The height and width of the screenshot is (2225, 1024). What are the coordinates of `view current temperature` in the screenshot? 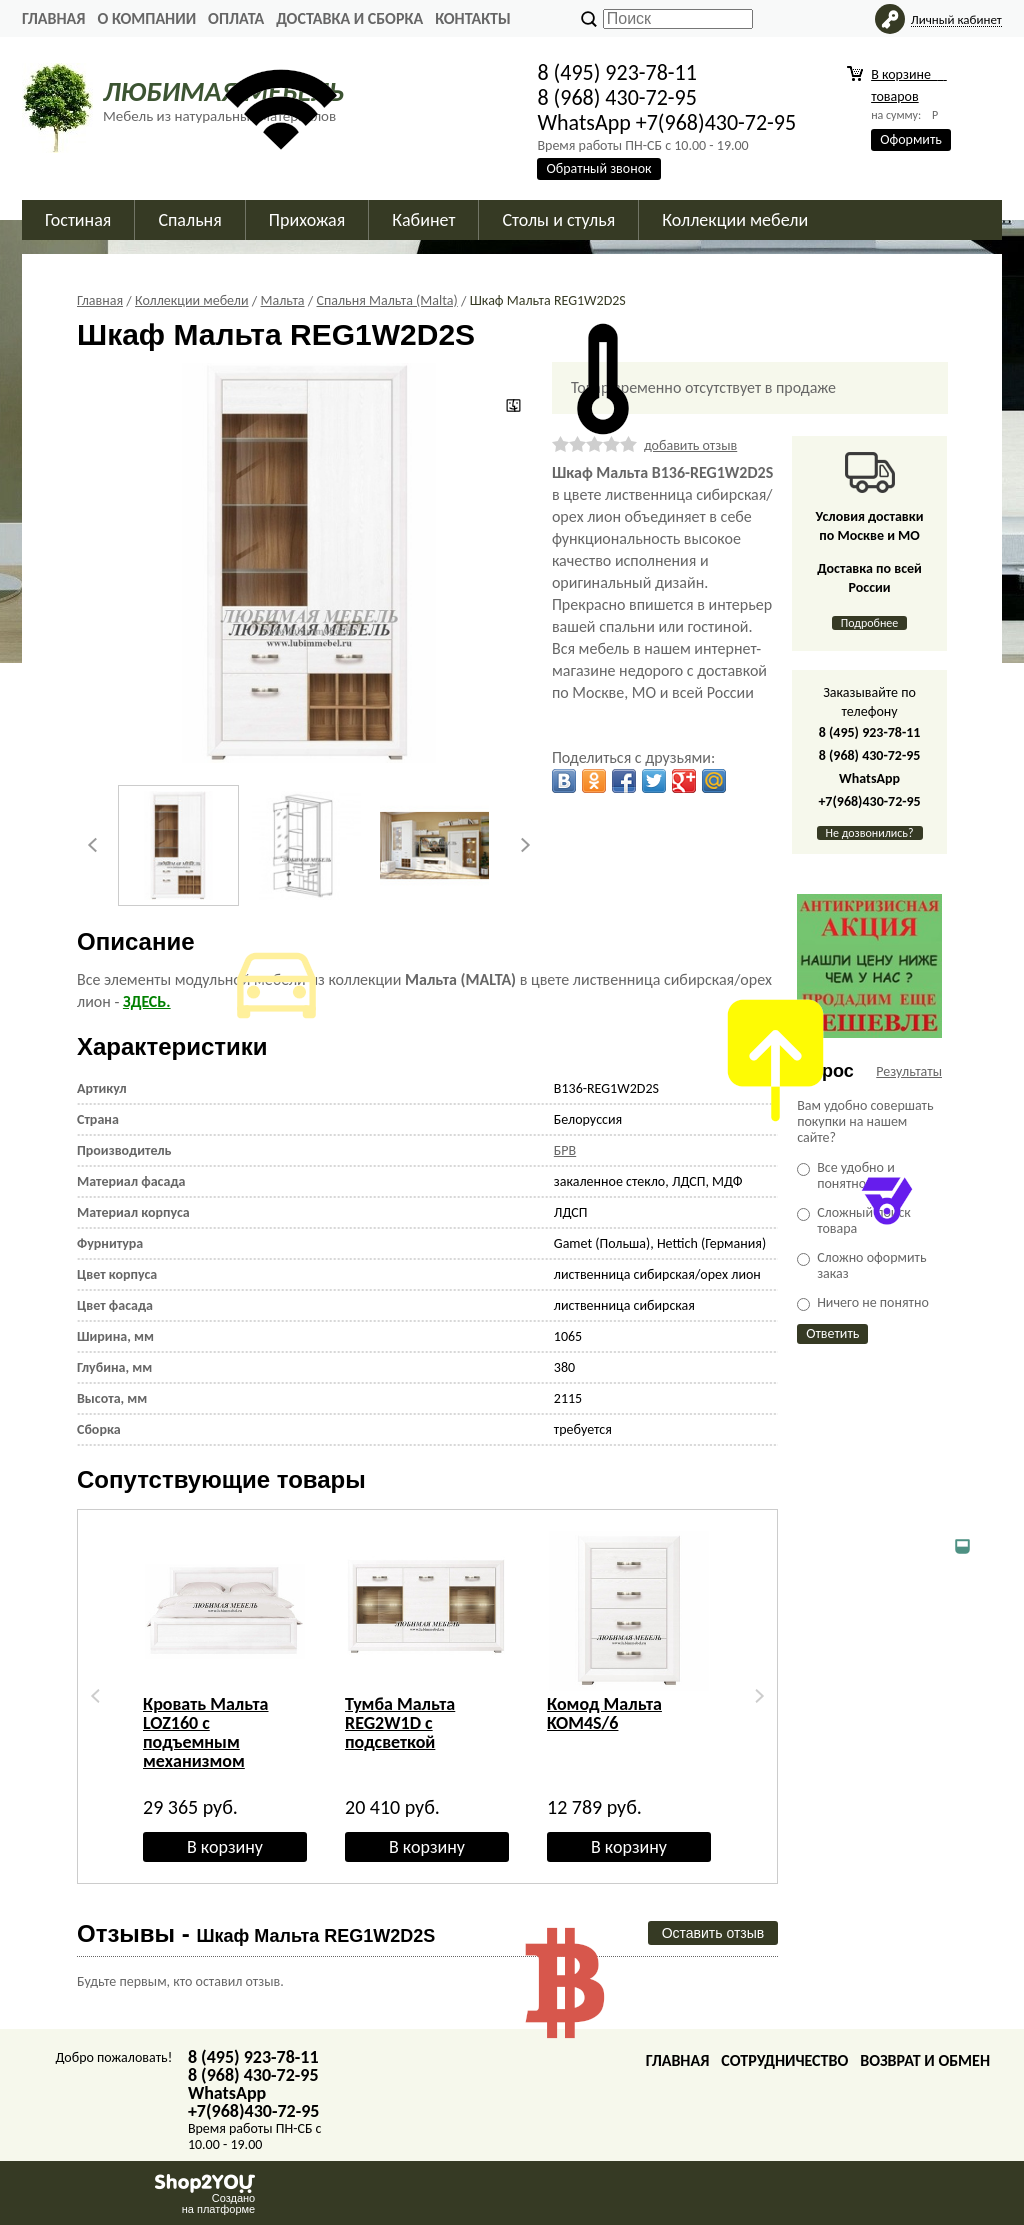 It's located at (603, 379).